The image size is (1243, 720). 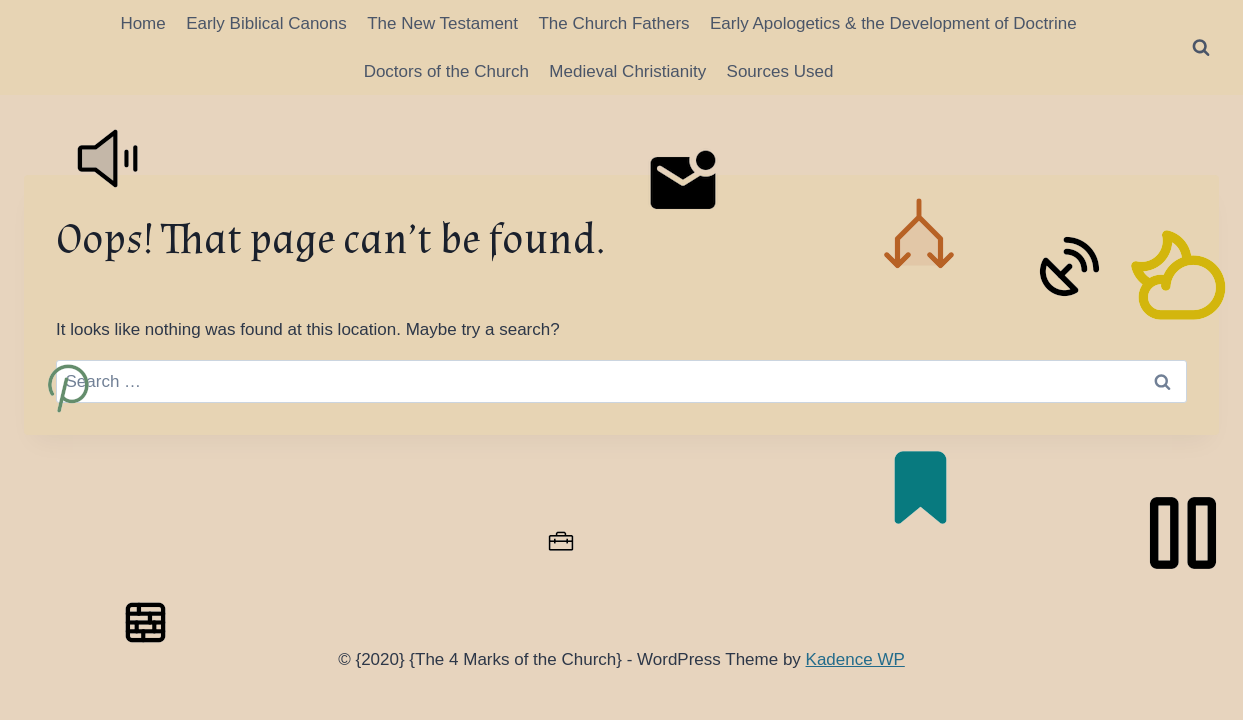 I want to click on access satellite or broadcast settings, so click(x=1069, y=266).